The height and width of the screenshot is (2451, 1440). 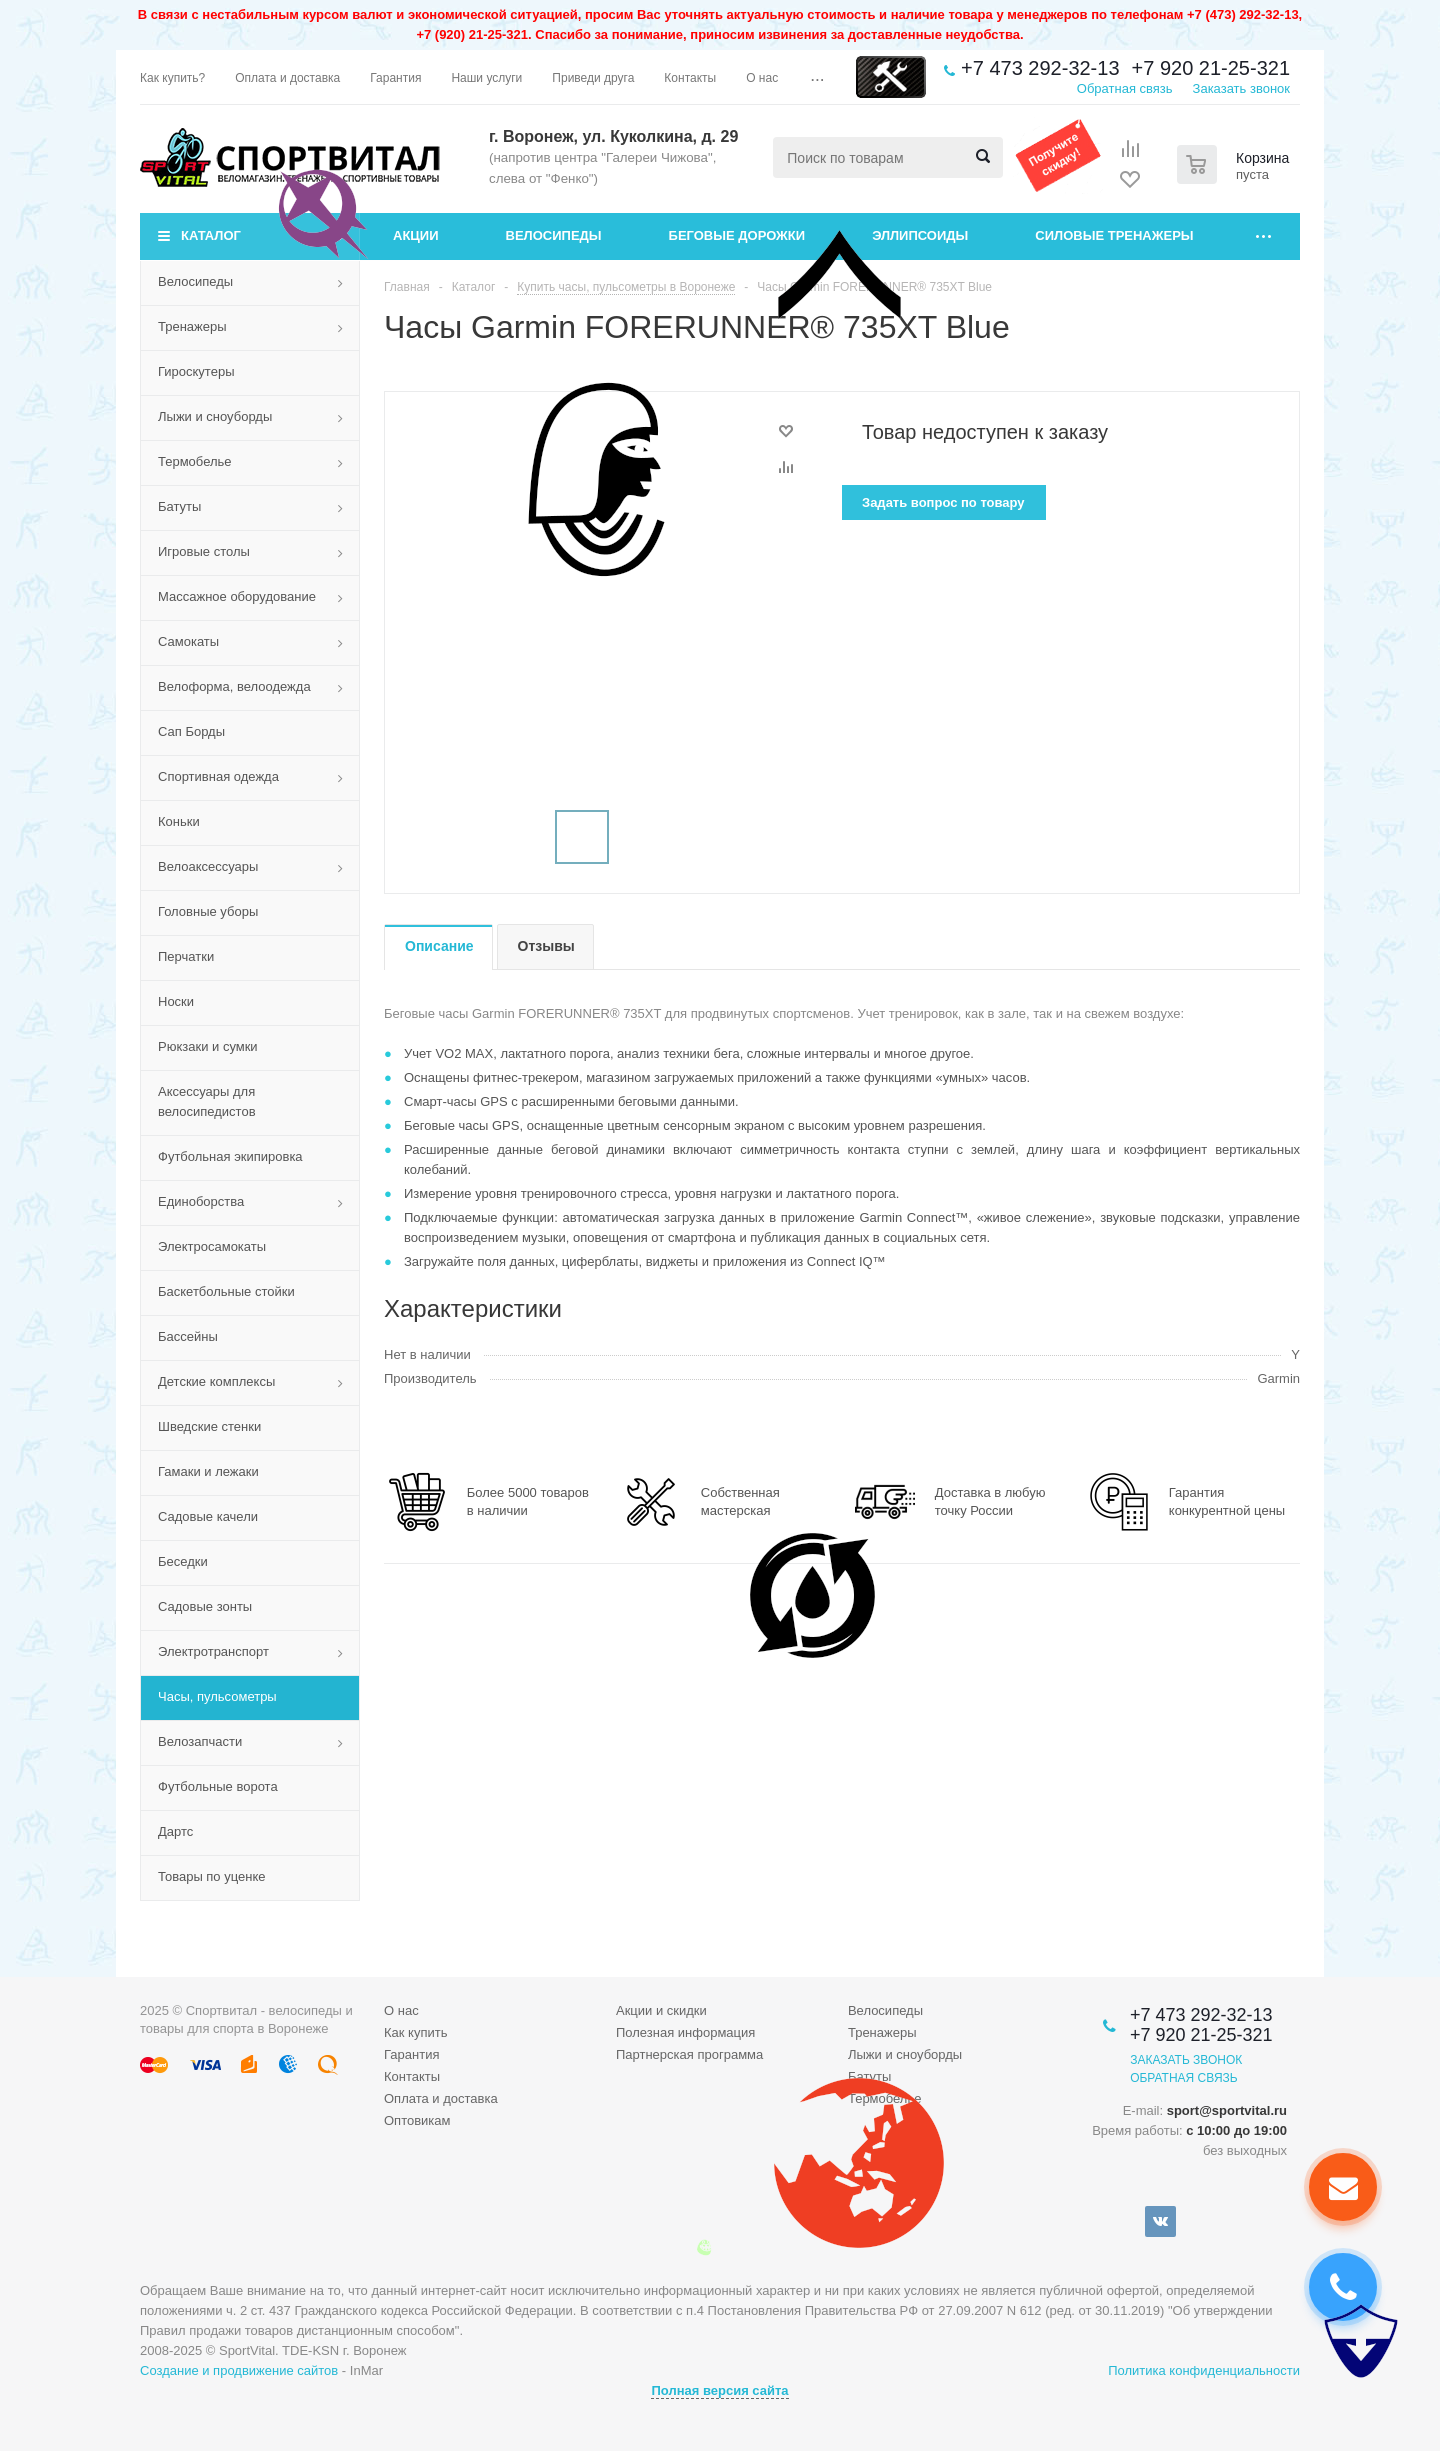 What do you see at coordinates (859, 2163) in the screenshot?
I see `select asia-oceania region` at bounding box center [859, 2163].